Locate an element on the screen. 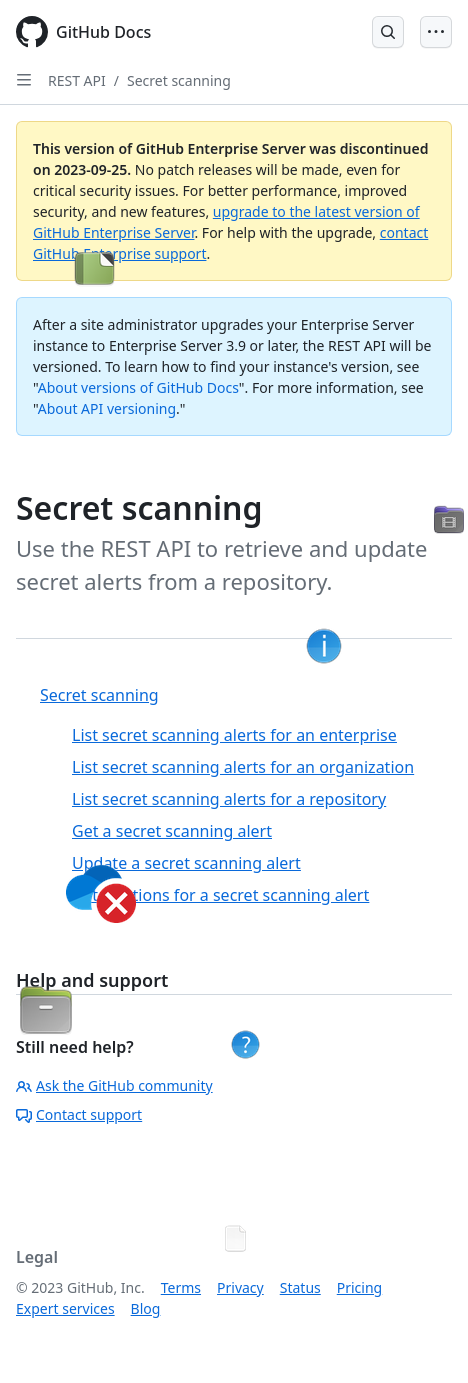  customize desktop theme settings is located at coordinates (94, 268).